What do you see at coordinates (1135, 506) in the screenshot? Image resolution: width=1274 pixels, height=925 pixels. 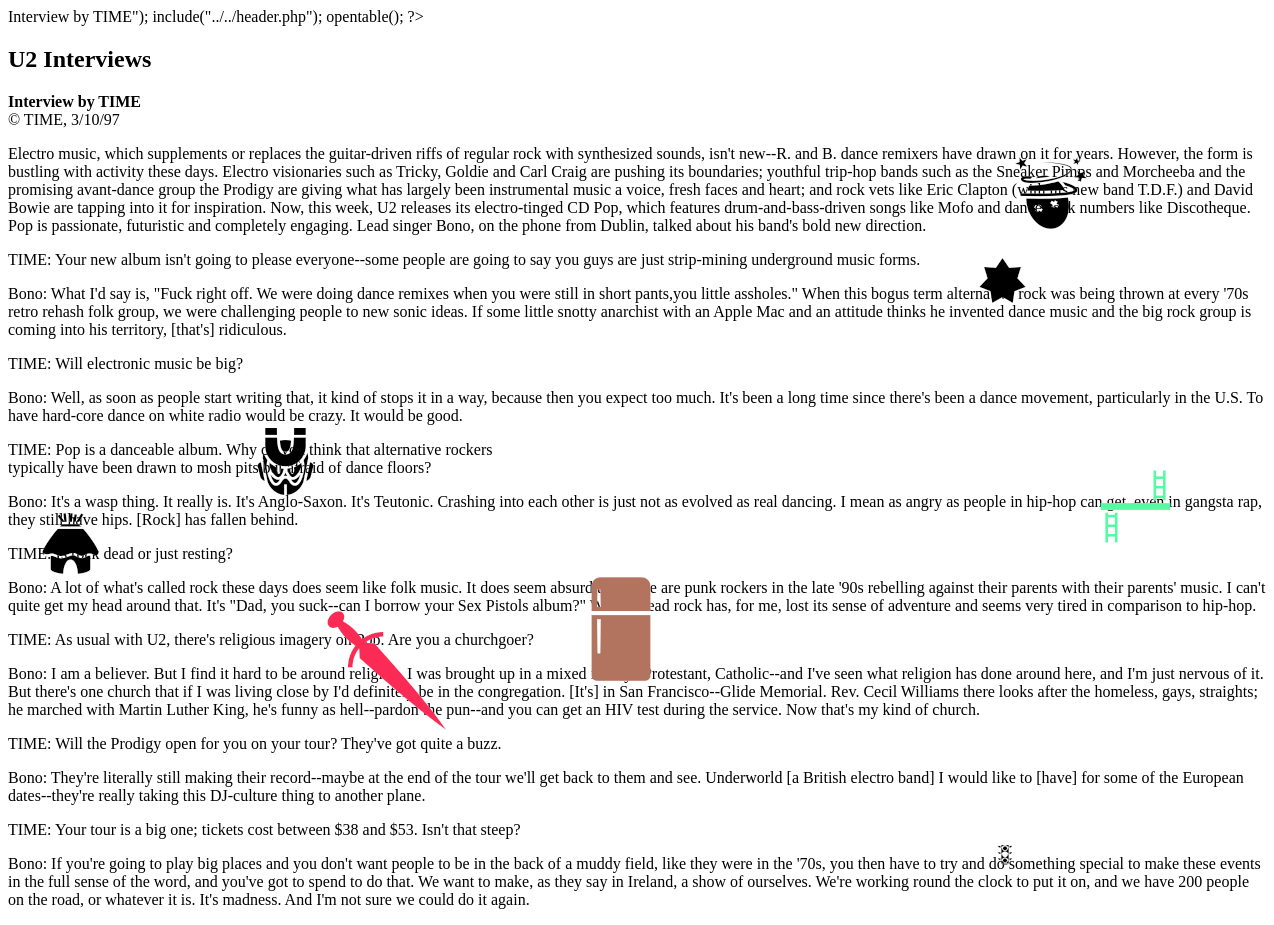 I see `access different levels or floors` at bounding box center [1135, 506].